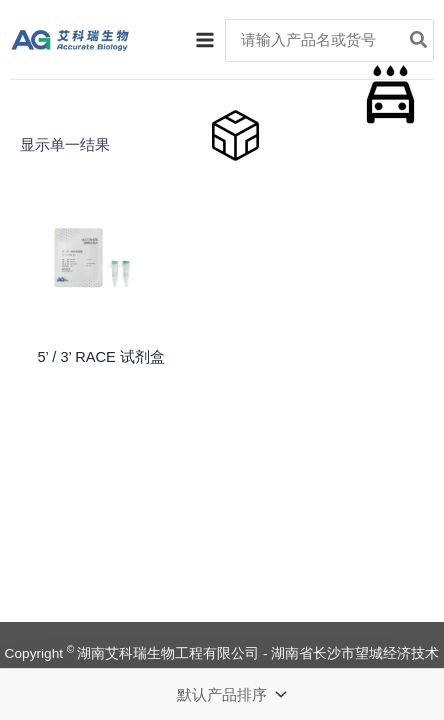 This screenshot has width=444, height=720. Describe the element at coordinates (235, 135) in the screenshot. I see `open CodeSandbox development environment` at that location.